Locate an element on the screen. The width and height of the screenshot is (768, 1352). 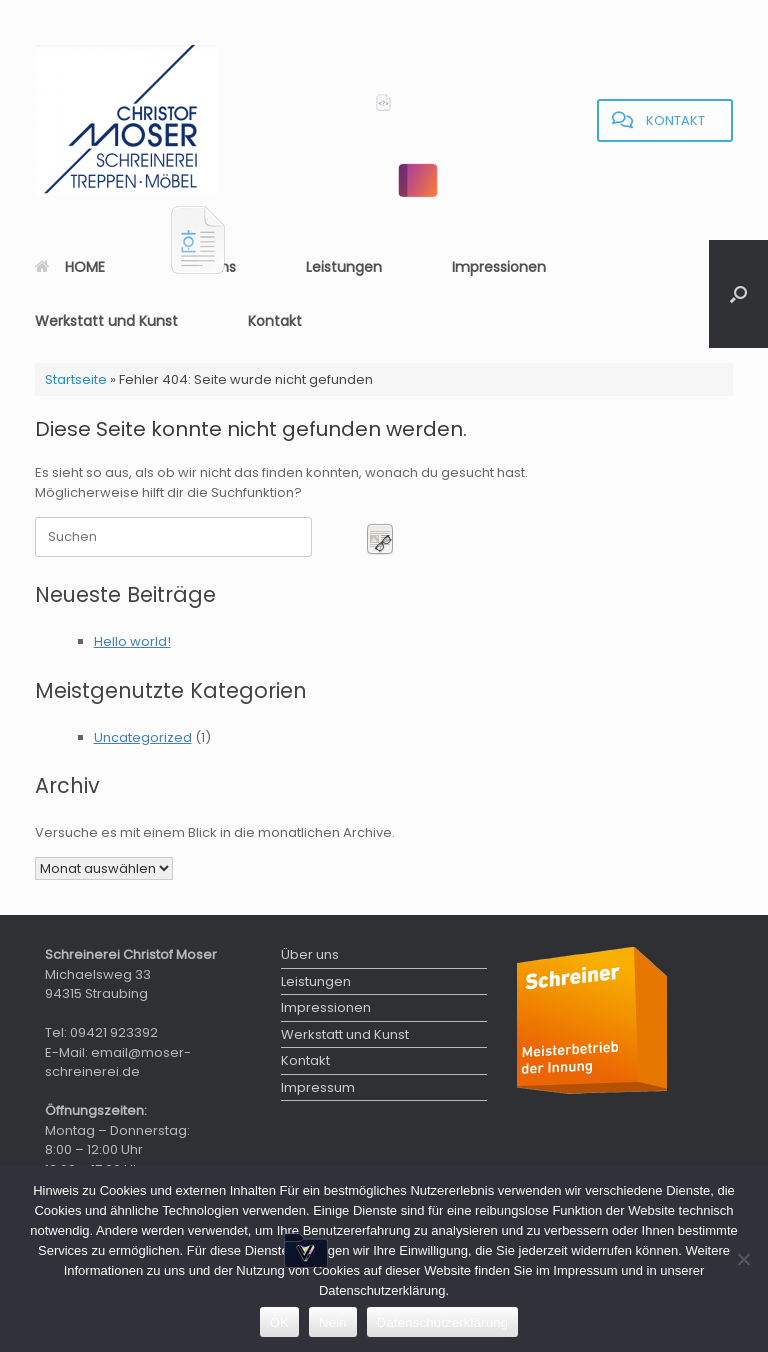
open wondershare videap project files folder is located at coordinates (305, 1251).